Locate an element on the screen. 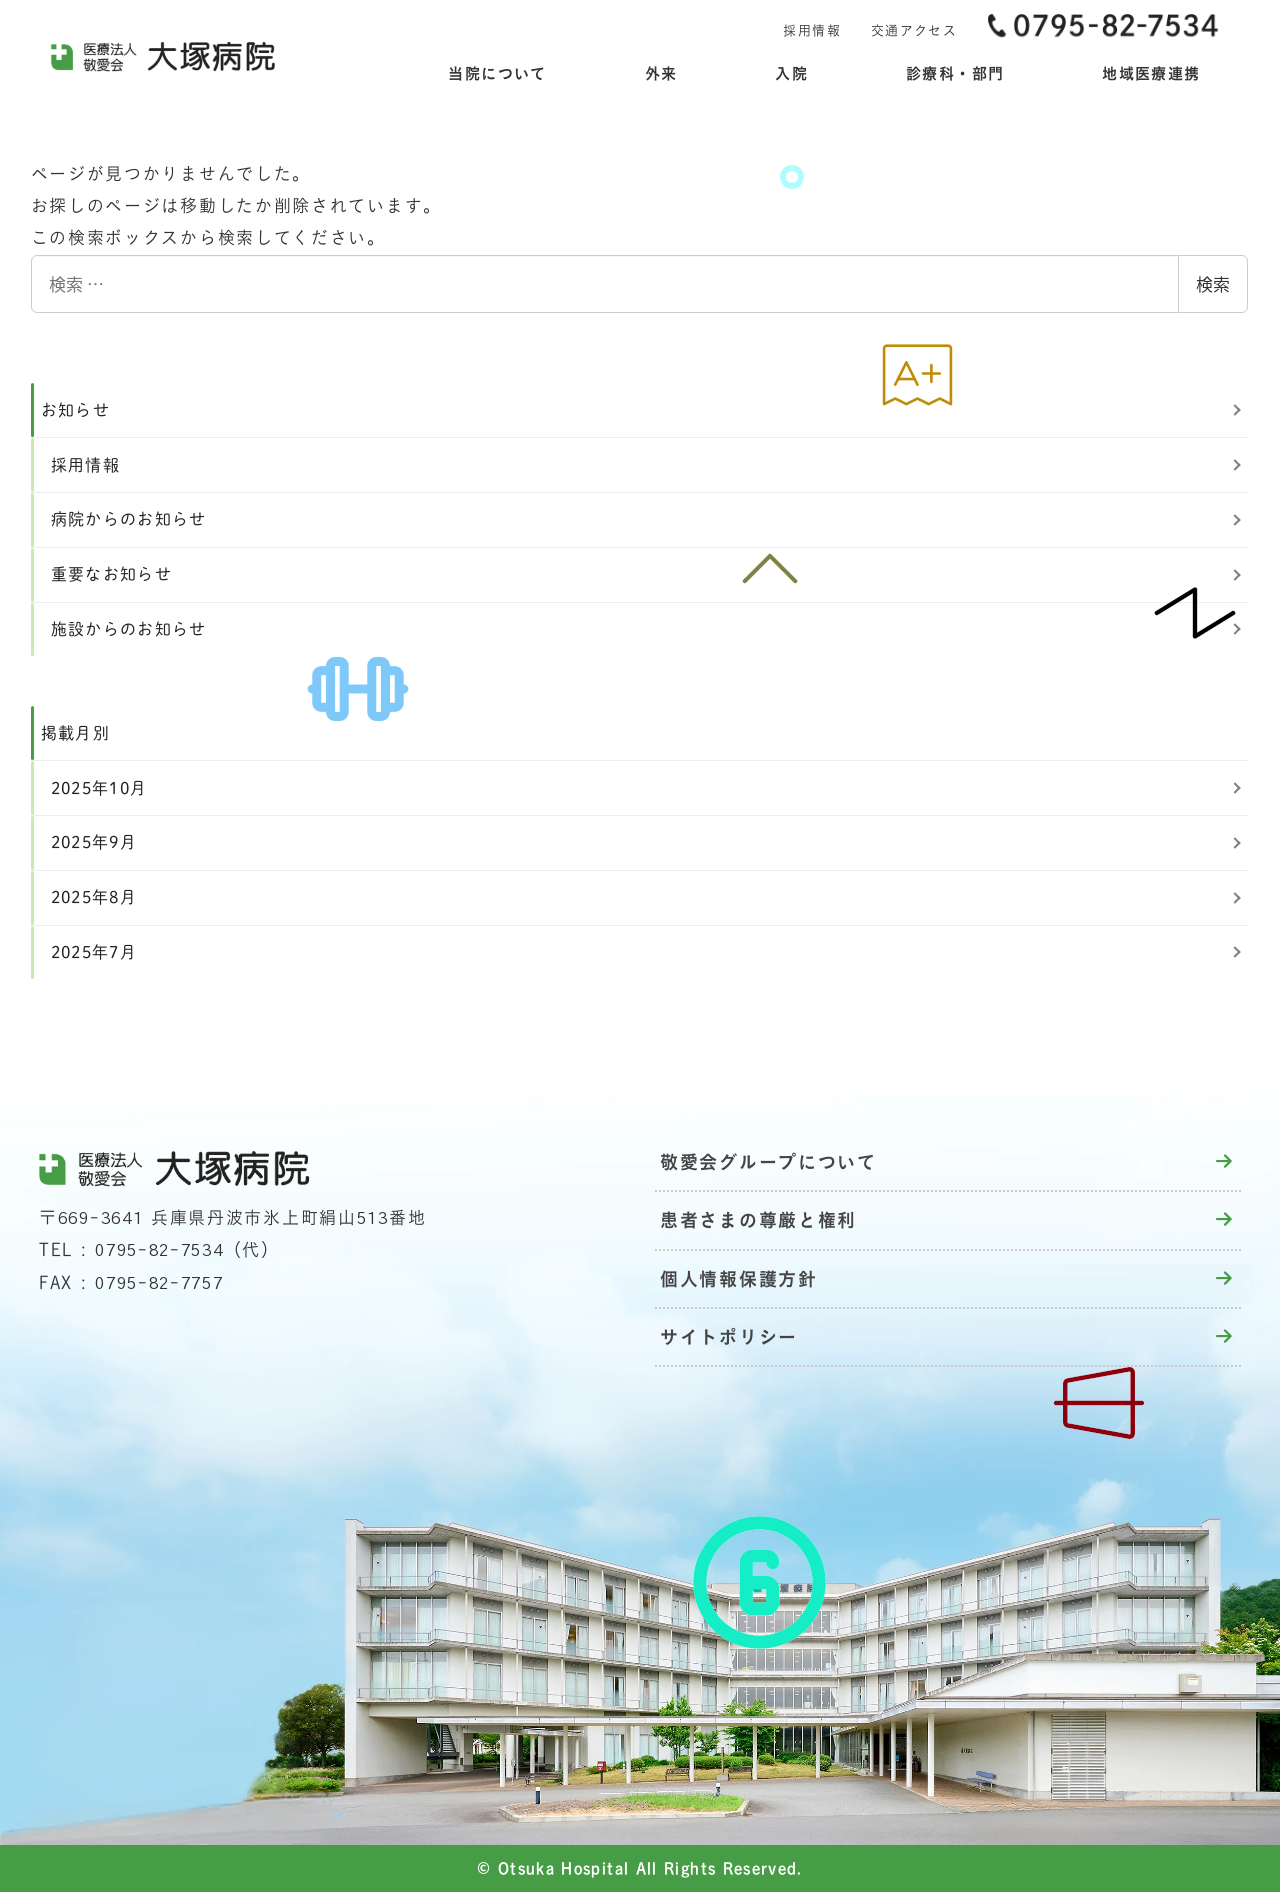 This screenshot has width=1280, height=1892. indicates step 6 in a multi-step process is located at coordinates (759, 1582).